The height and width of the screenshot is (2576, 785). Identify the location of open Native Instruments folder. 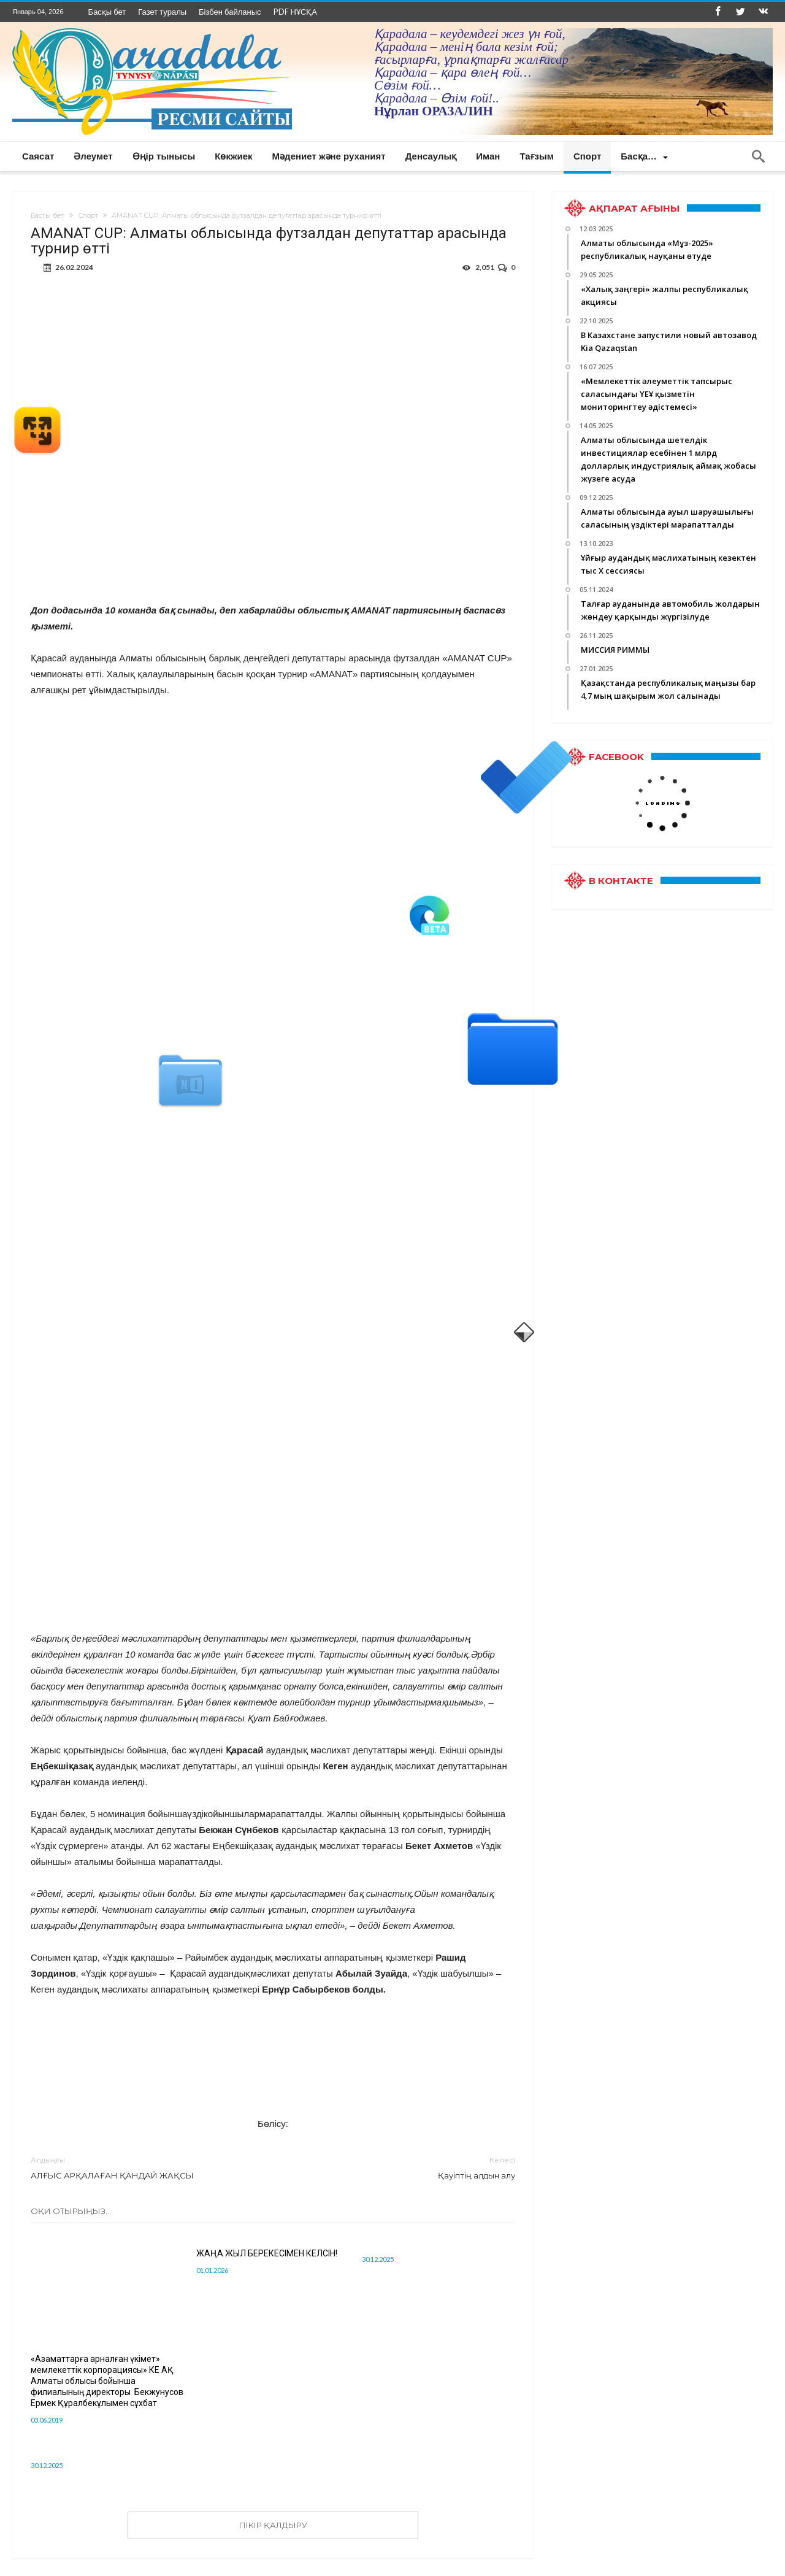
(190, 1080).